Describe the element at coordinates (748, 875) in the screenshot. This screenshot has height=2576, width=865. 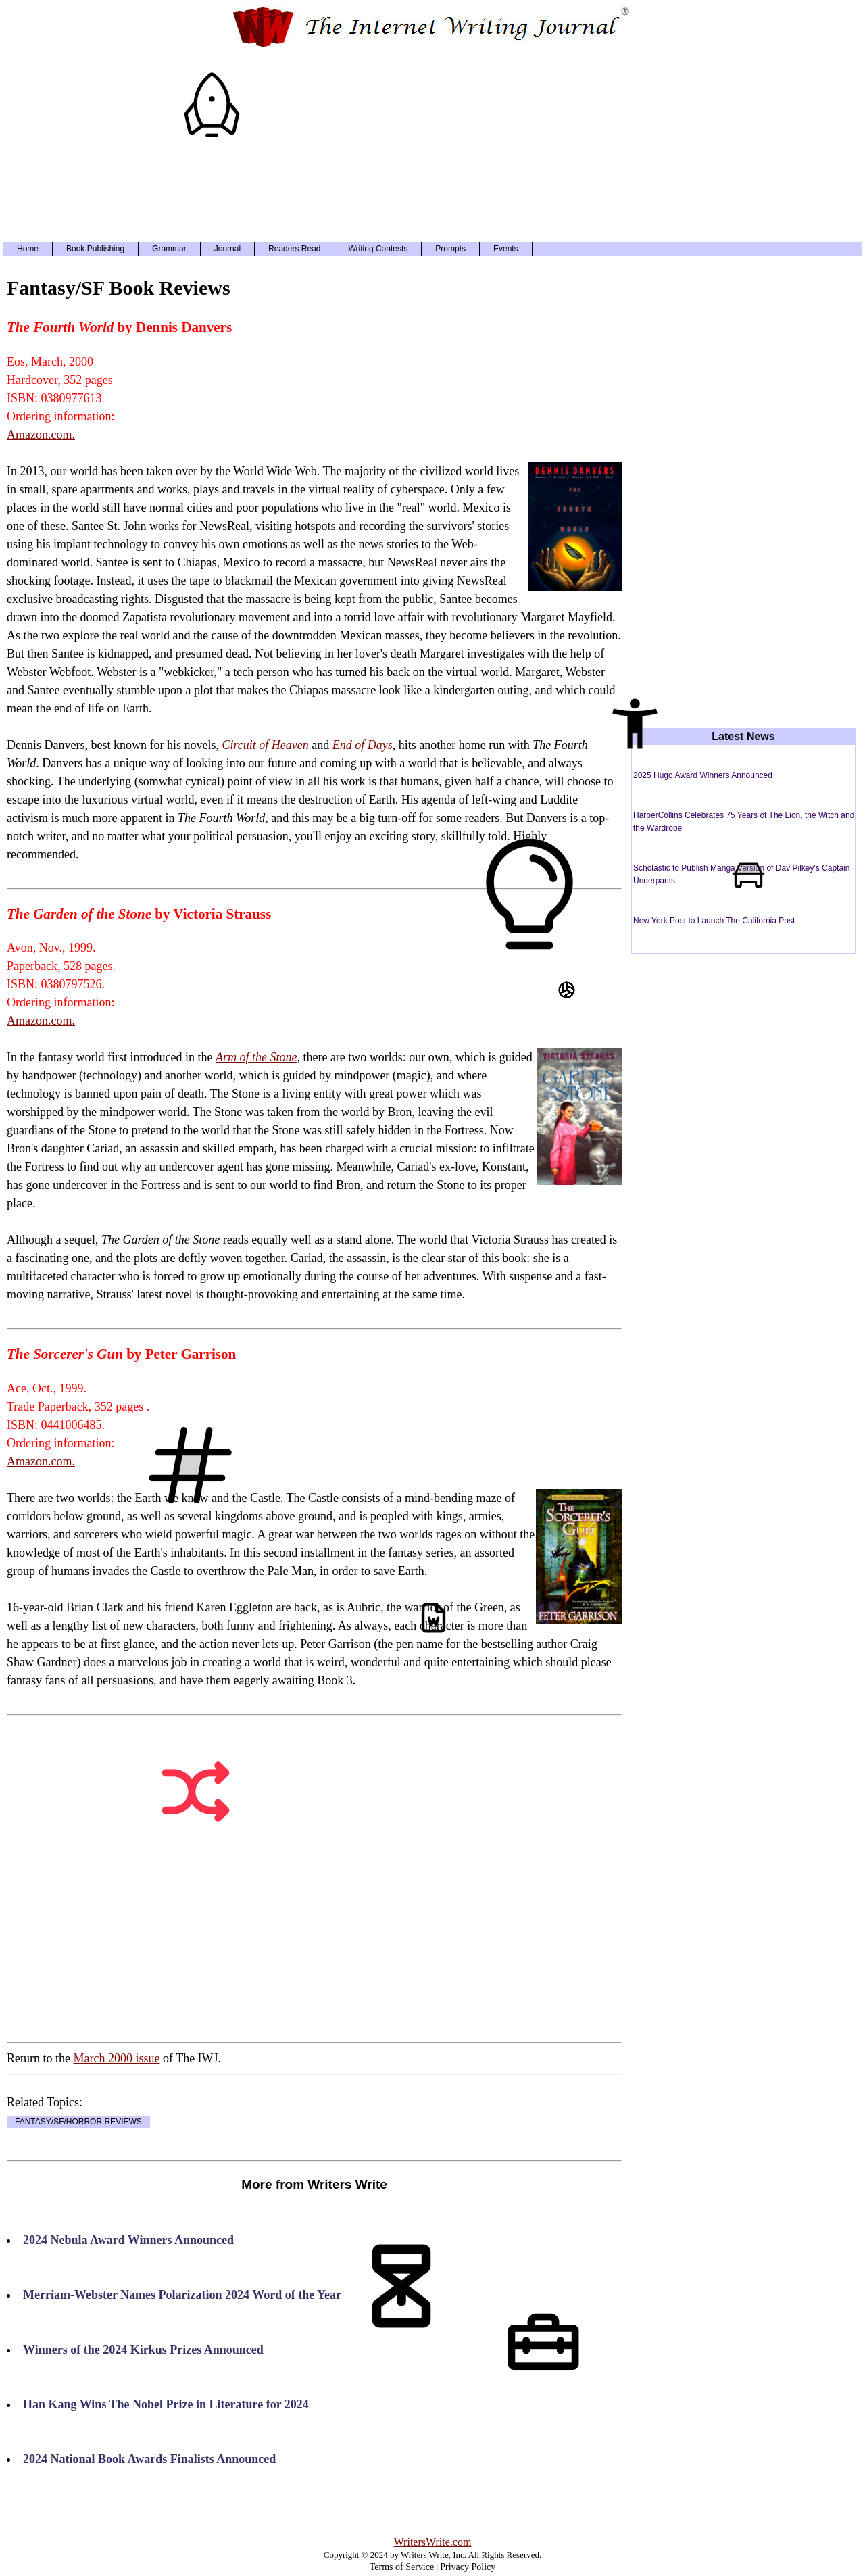
I see `access vehicle or car-related features` at that location.